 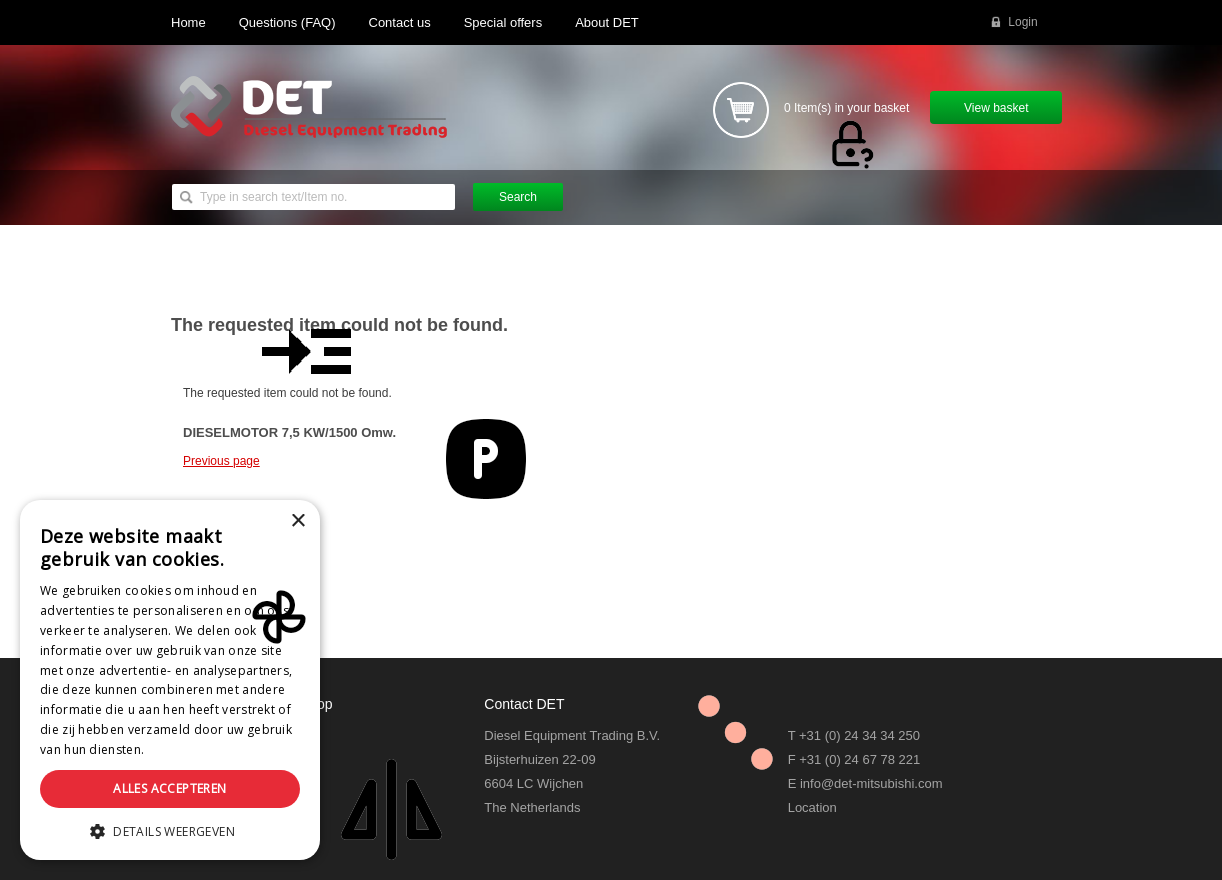 I want to click on view security or password help, so click(x=850, y=143).